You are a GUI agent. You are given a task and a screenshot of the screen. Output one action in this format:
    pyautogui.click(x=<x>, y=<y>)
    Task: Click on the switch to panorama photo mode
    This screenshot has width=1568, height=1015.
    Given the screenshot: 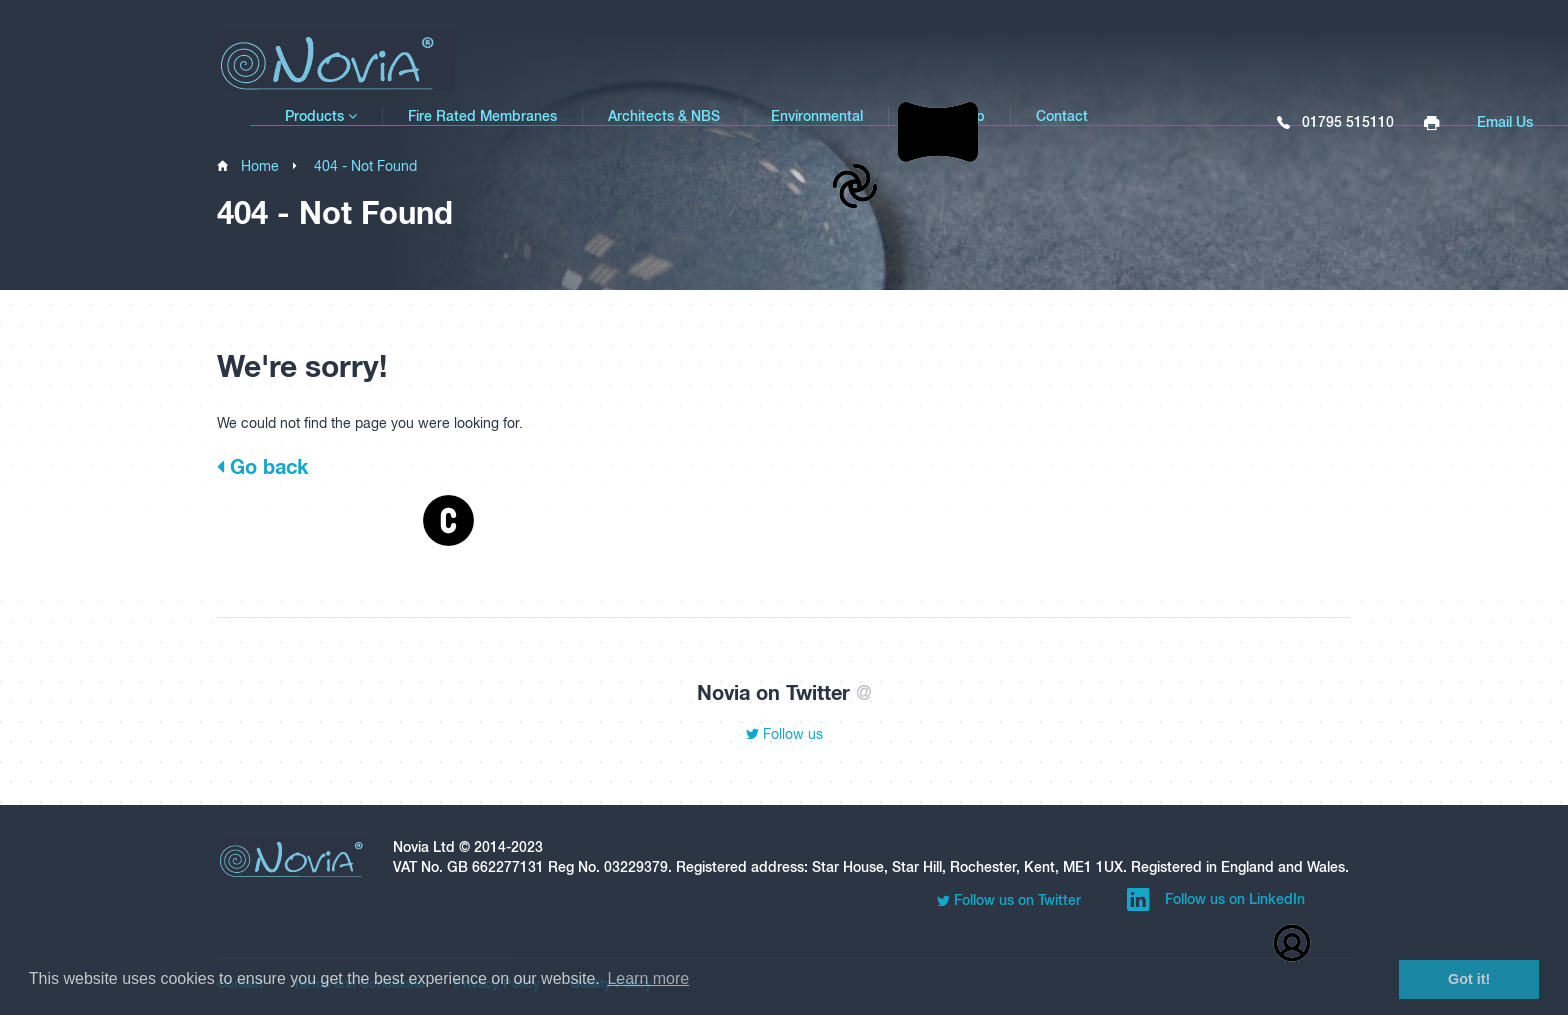 What is the action you would take?
    pyautogui.click(x=938, y=132)
    